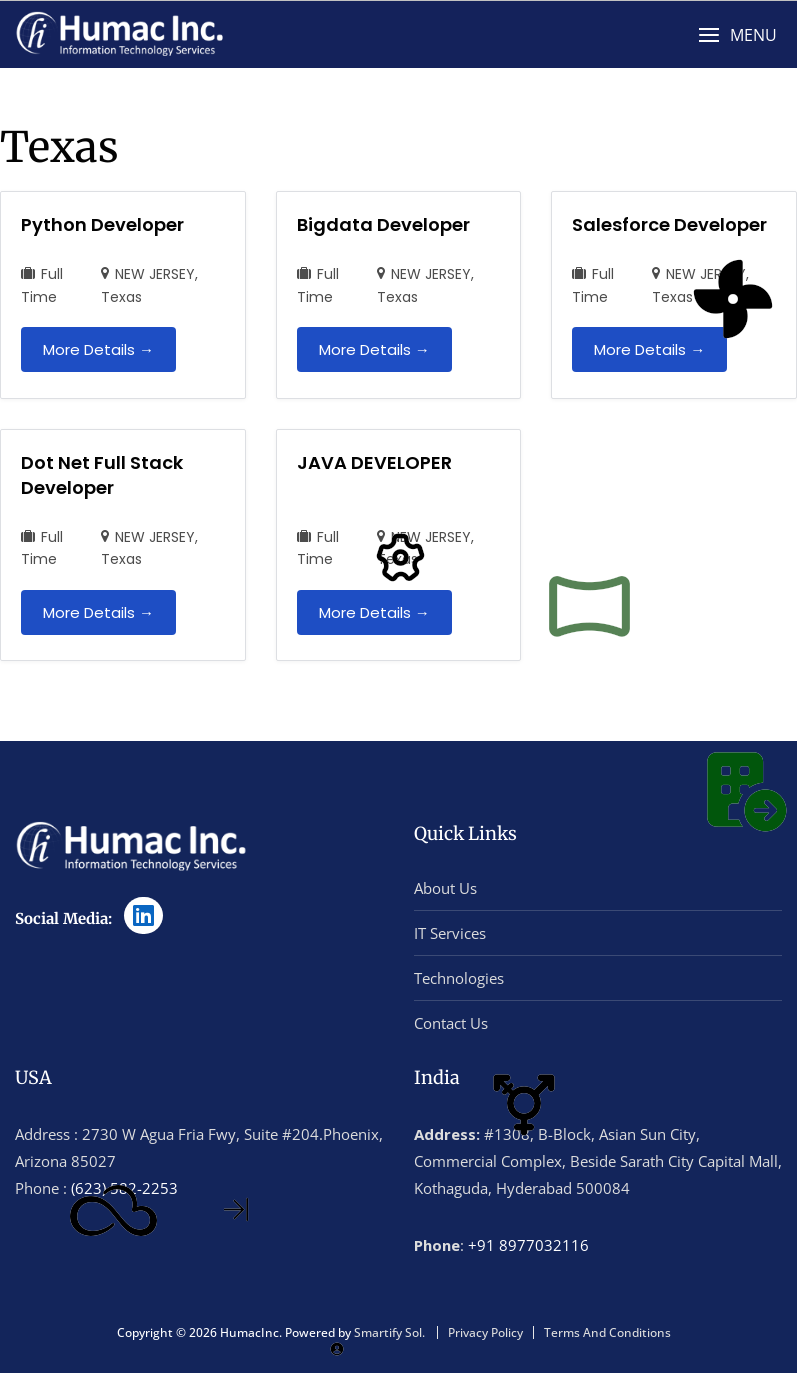  Describe the element at coordinates (113, 1210) in the screenshot. I see `skyatlas brand logo` at that location.